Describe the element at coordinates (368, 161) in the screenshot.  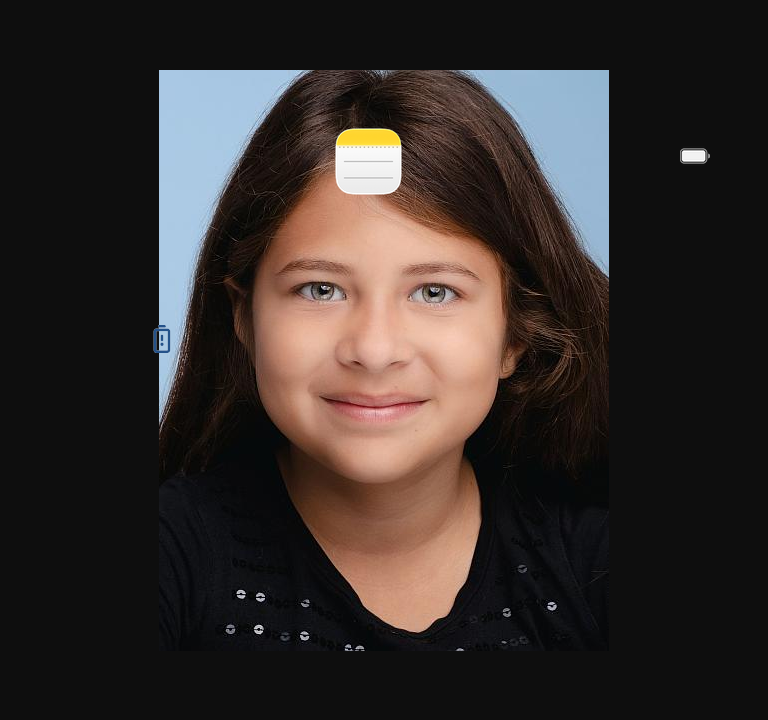
I see `open the notes app` at that location.